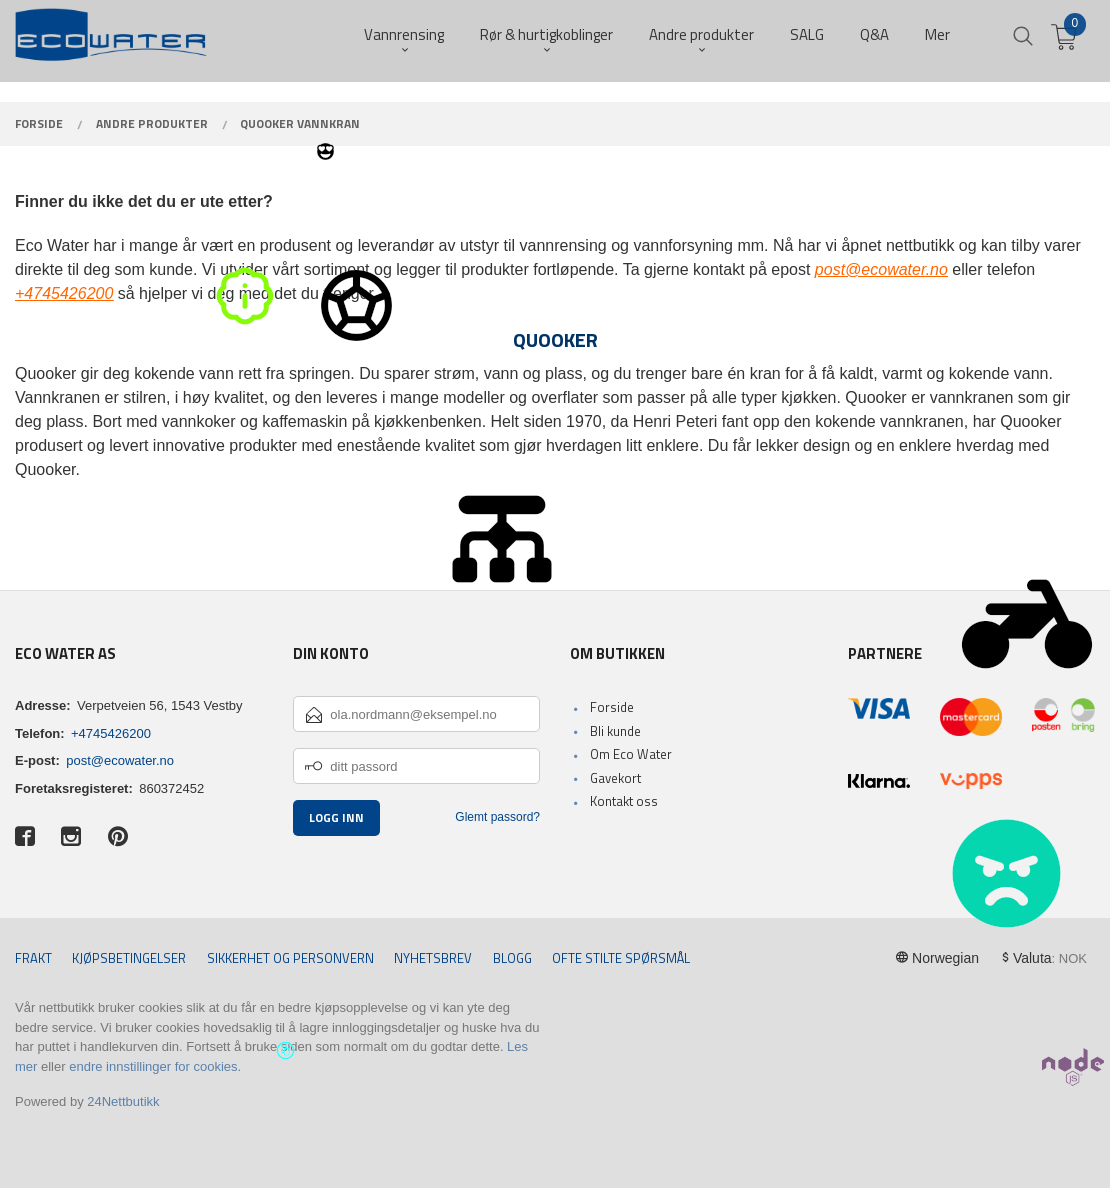 This screenshot has width=1110, height=1188. I want to click on view organizational hierarchy or structure, so click(502, 539).